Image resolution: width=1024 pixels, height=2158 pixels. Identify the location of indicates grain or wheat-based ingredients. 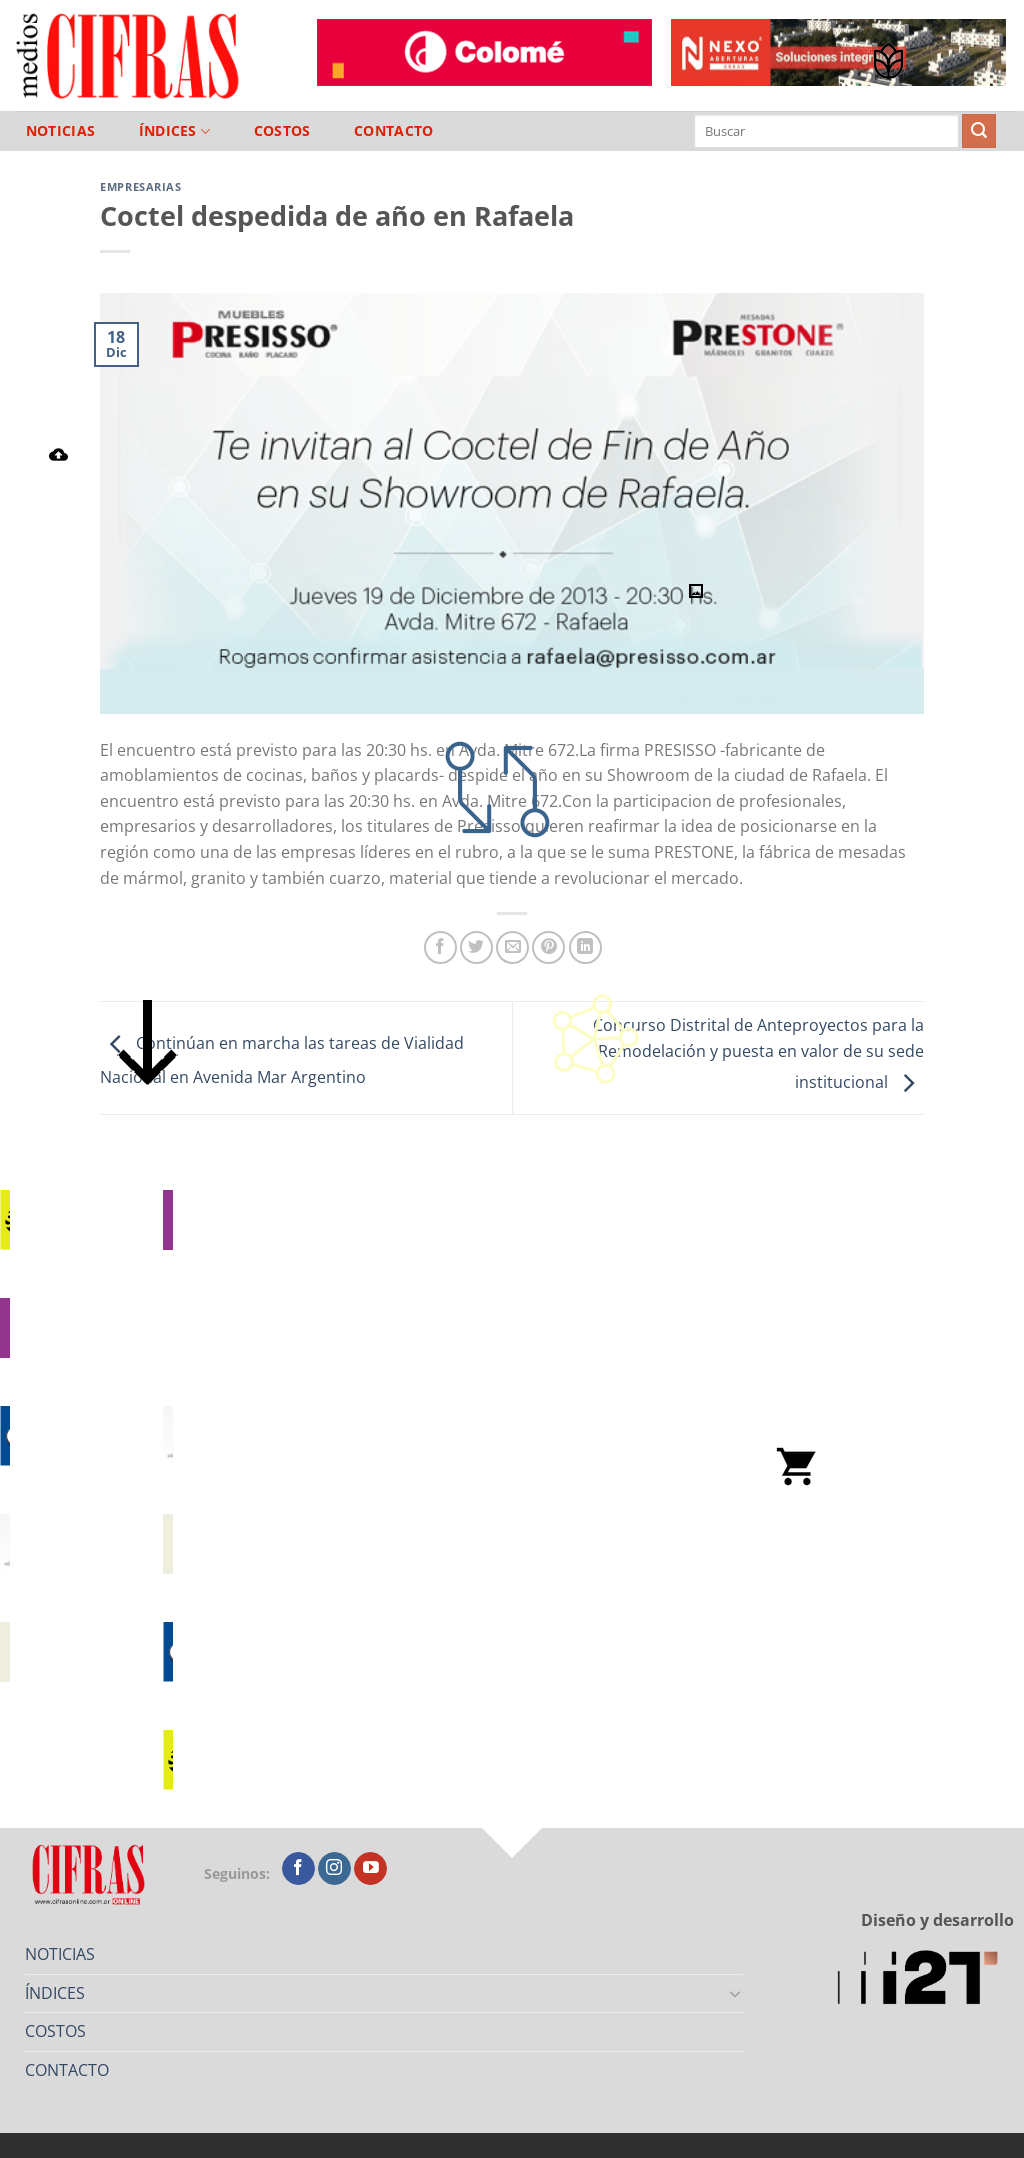
(888, 61).